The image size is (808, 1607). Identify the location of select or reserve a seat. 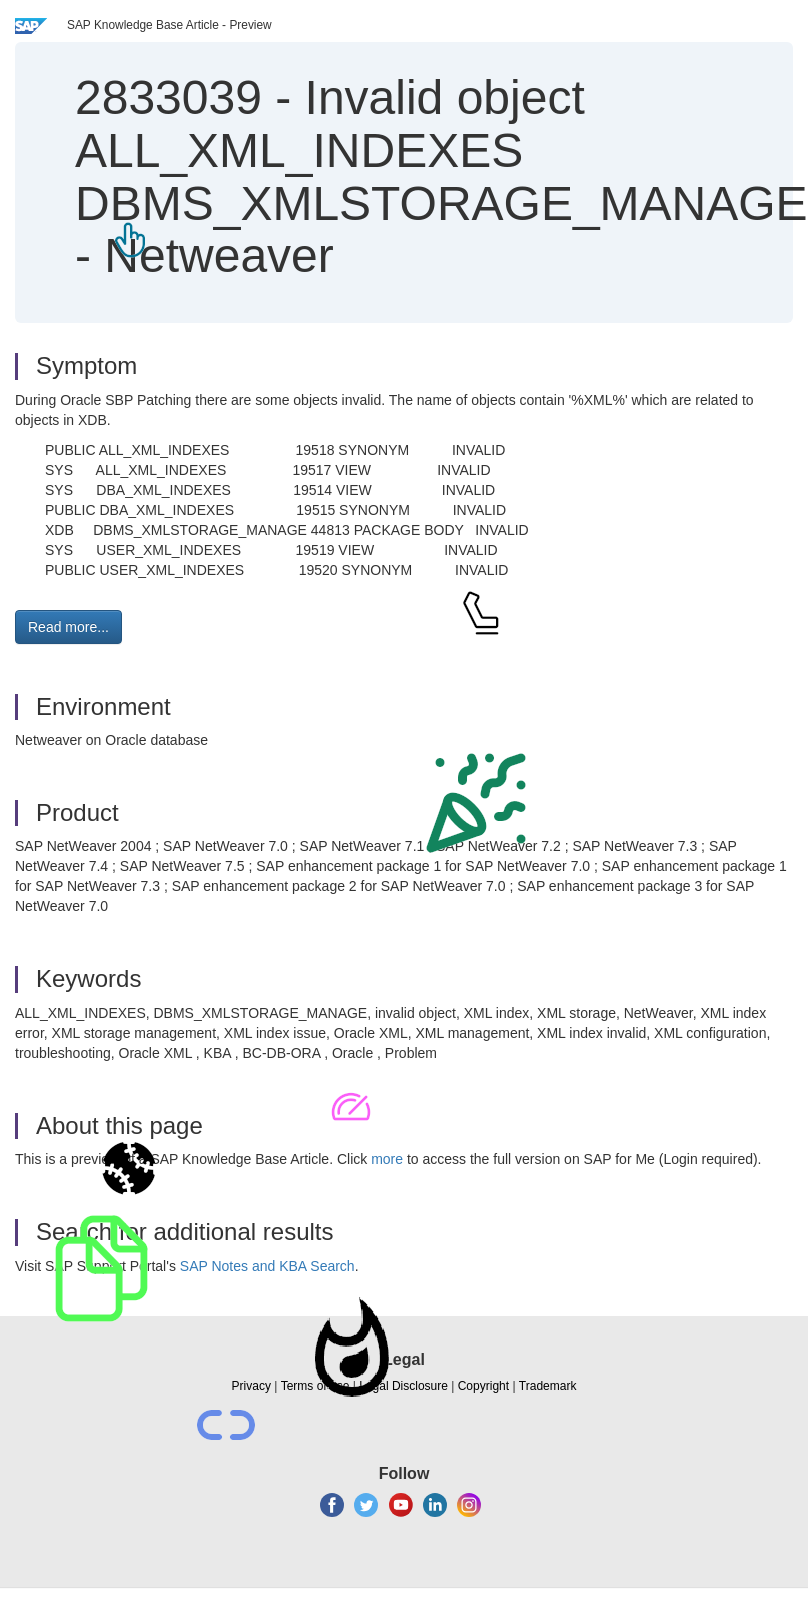
(480, 613).